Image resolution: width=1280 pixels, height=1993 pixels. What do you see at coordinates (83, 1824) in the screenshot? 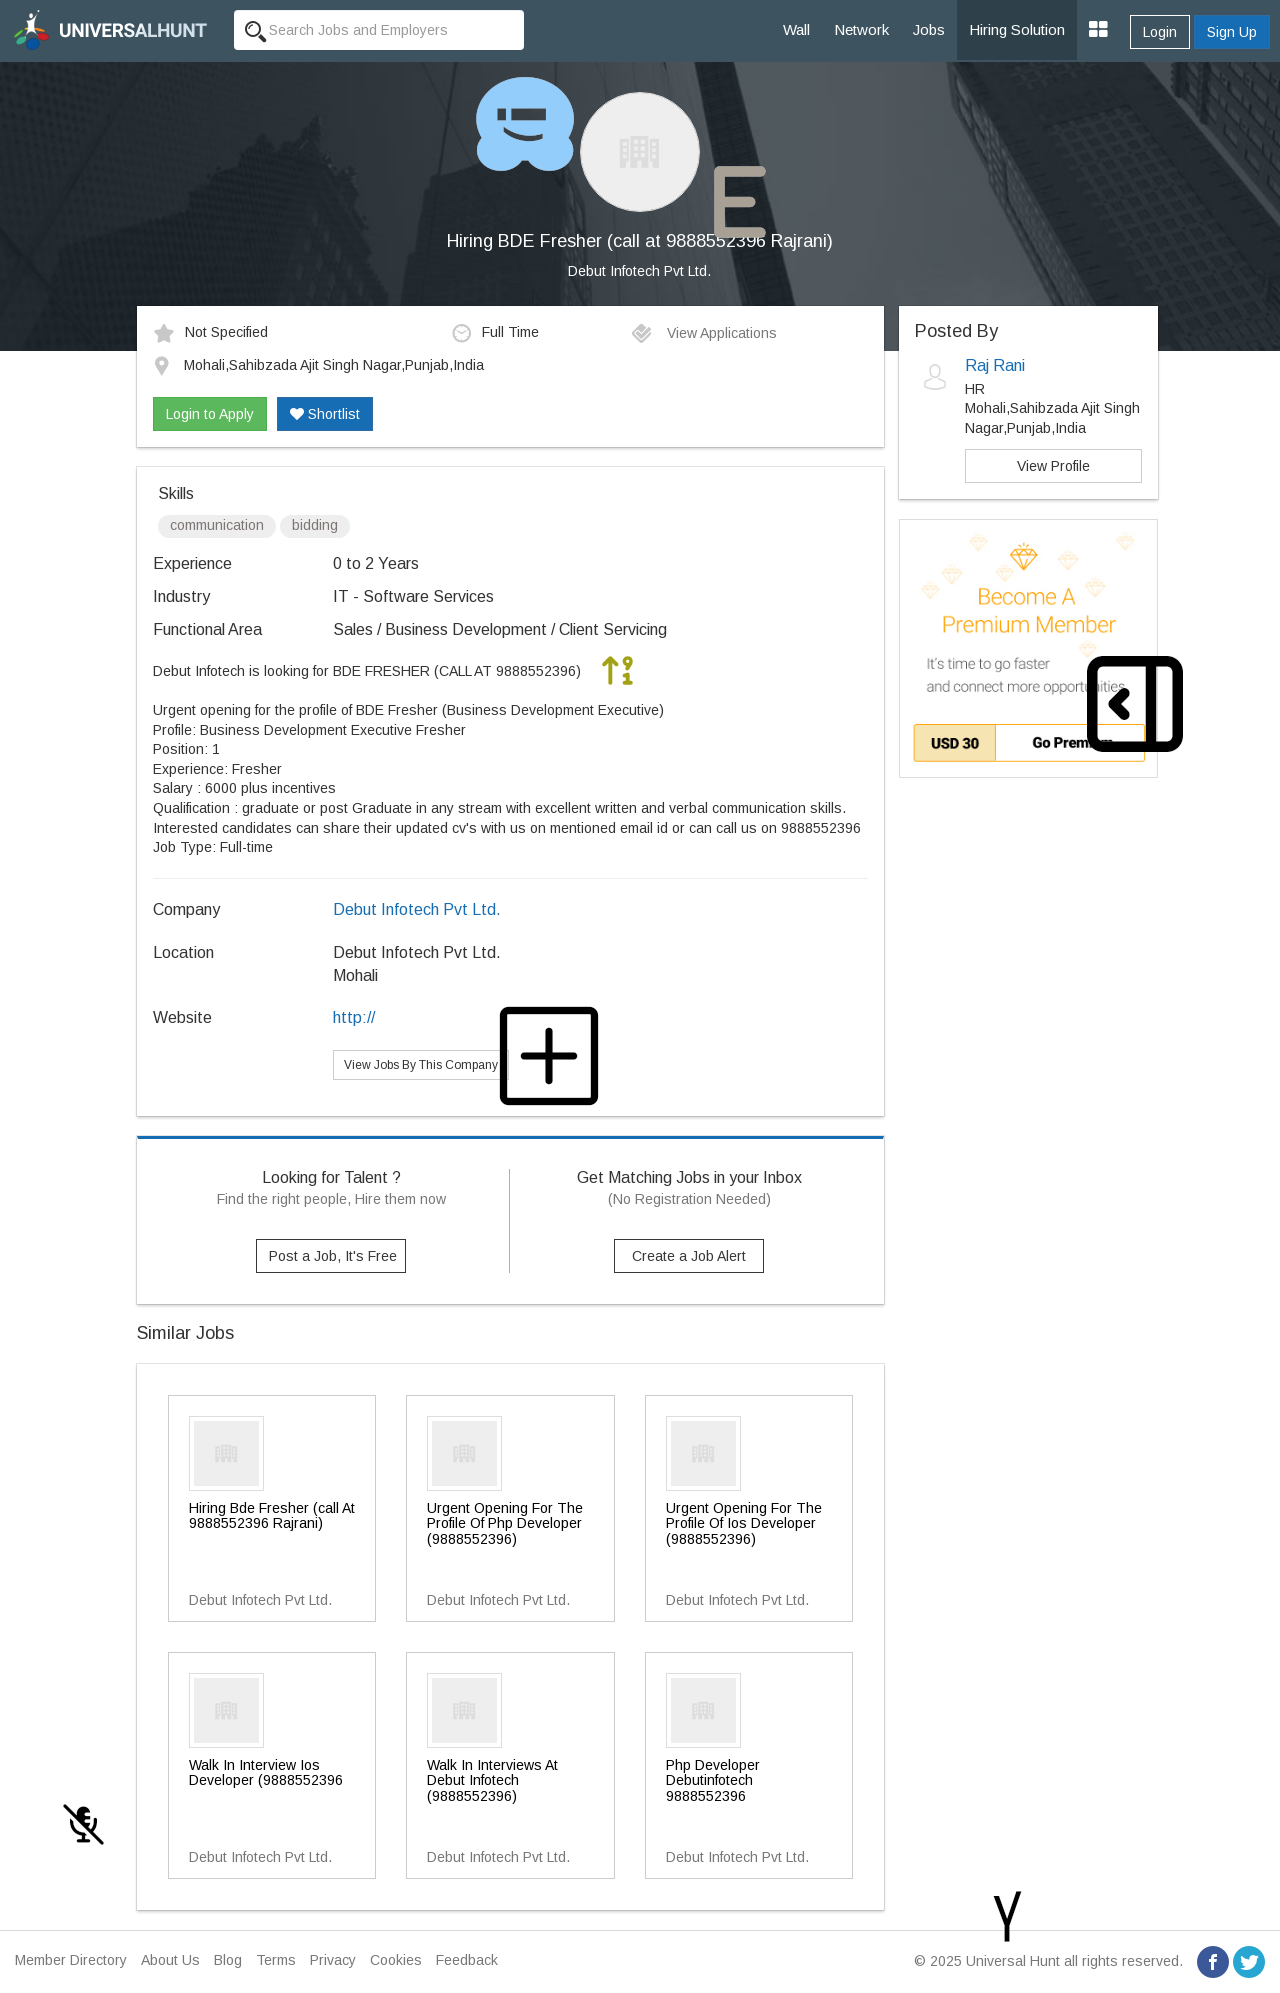
I see `mute your microphone` at bounding box center [83, 1824].